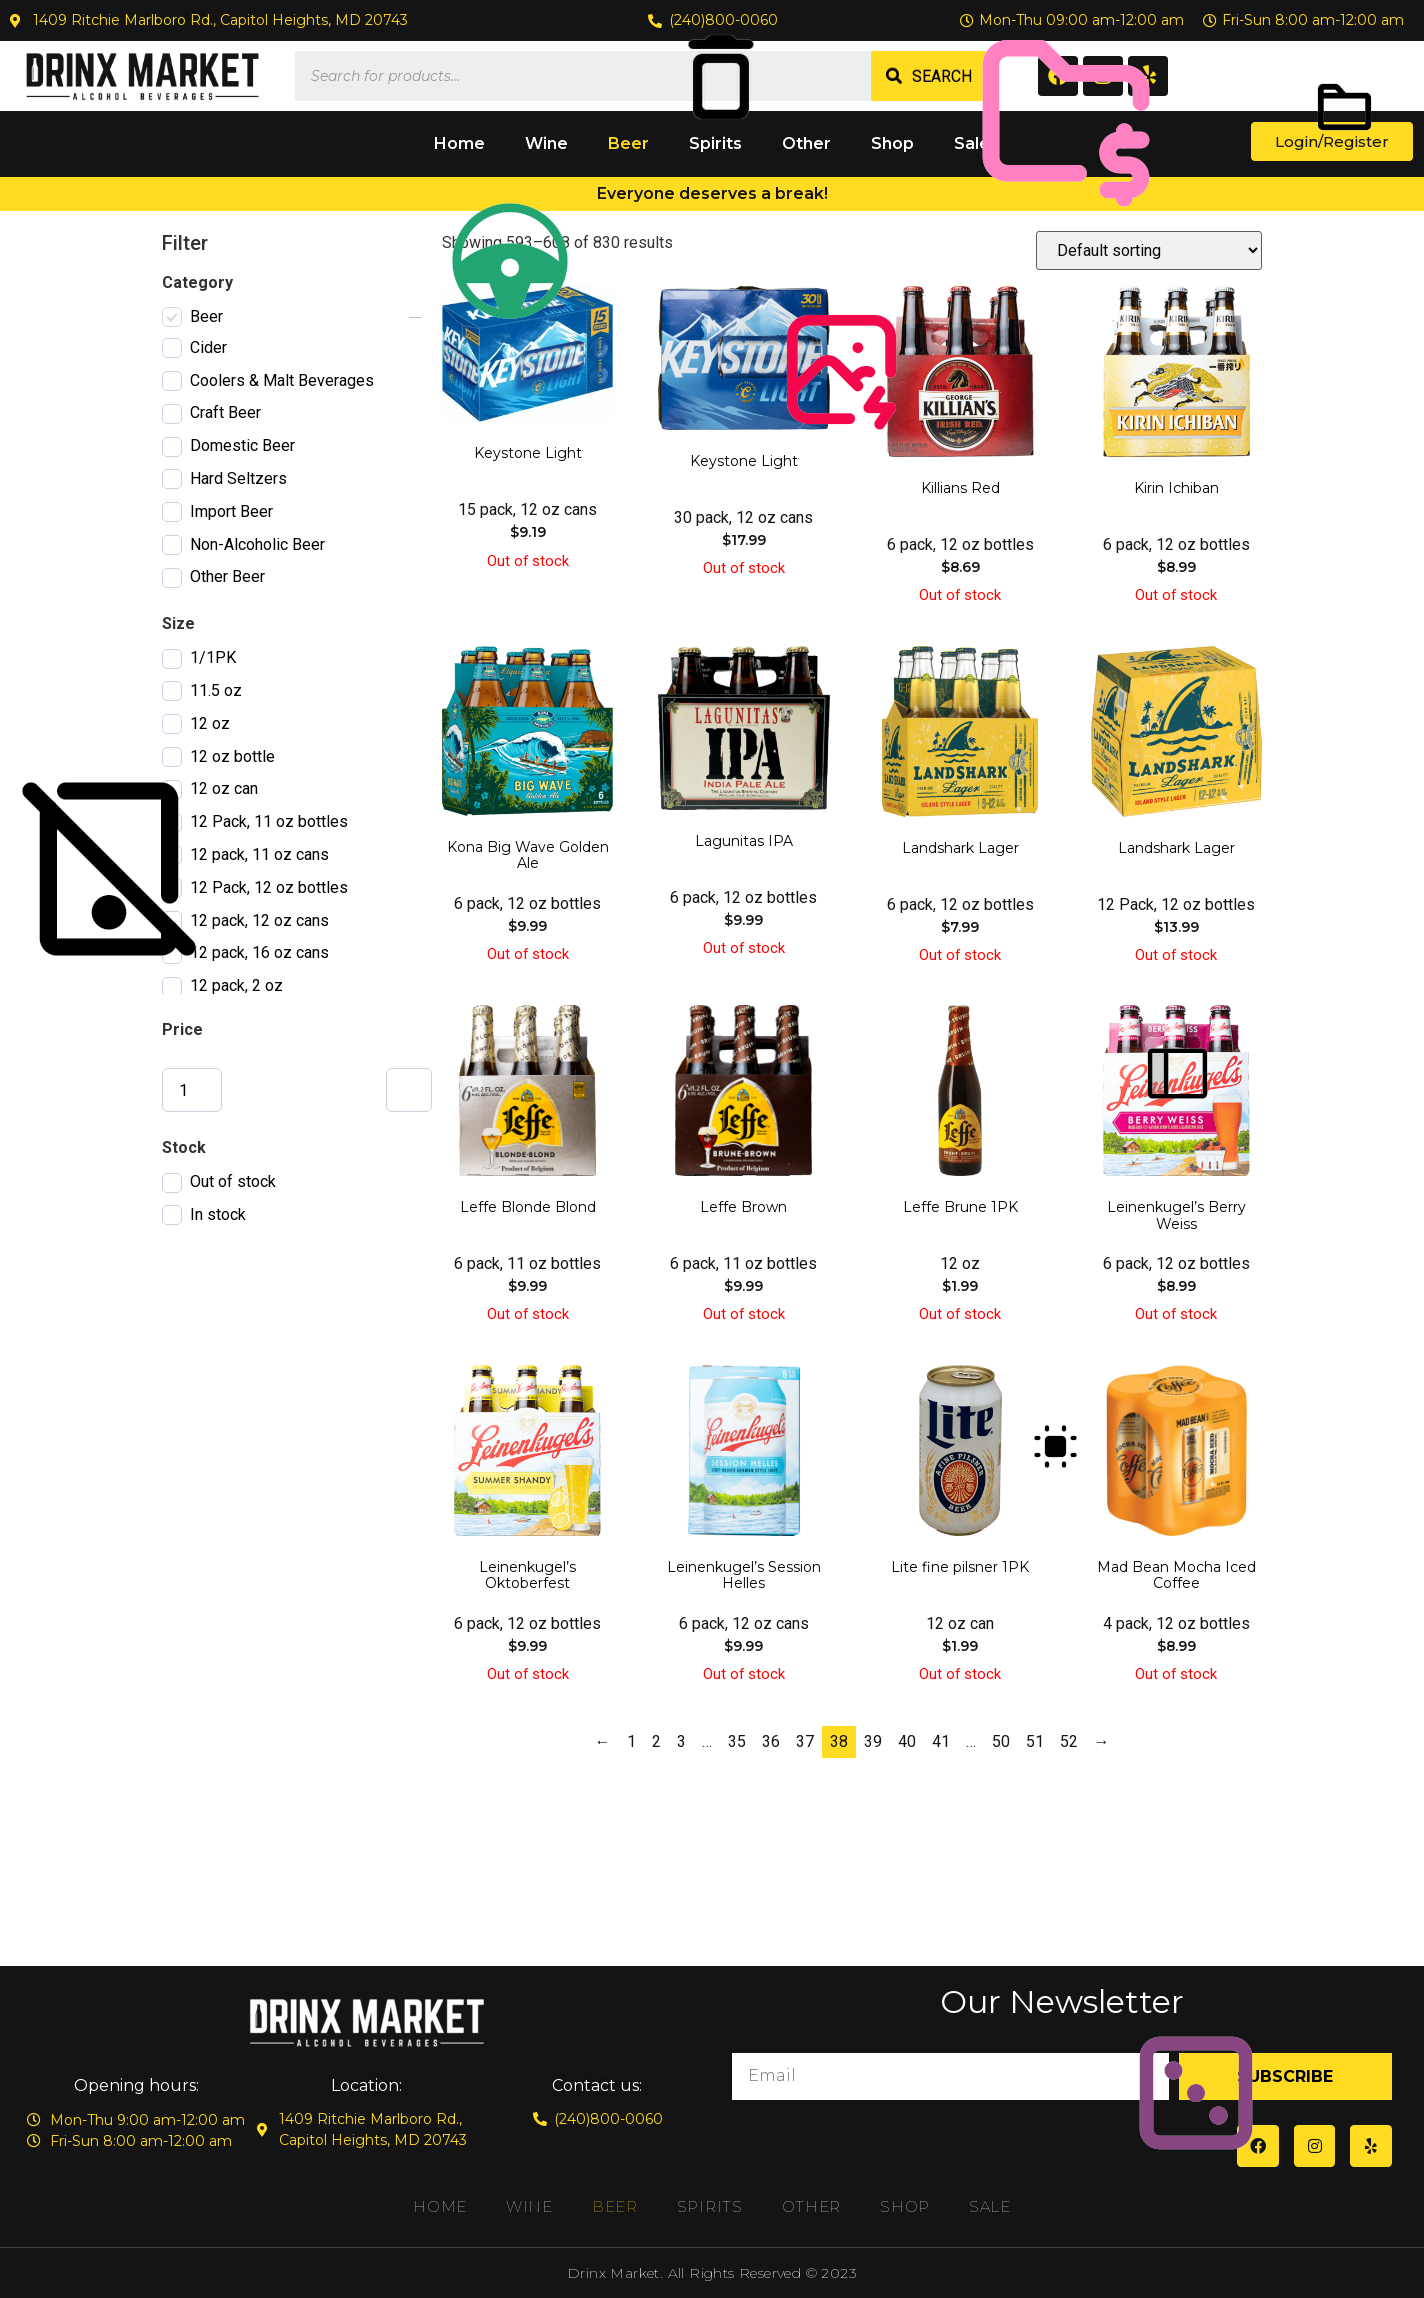 This screenshot has width=1424, height=2298. Describe the element at coordinates (1196, 2093) in the screenshot. I see `randomize or shuffle content` at that location.